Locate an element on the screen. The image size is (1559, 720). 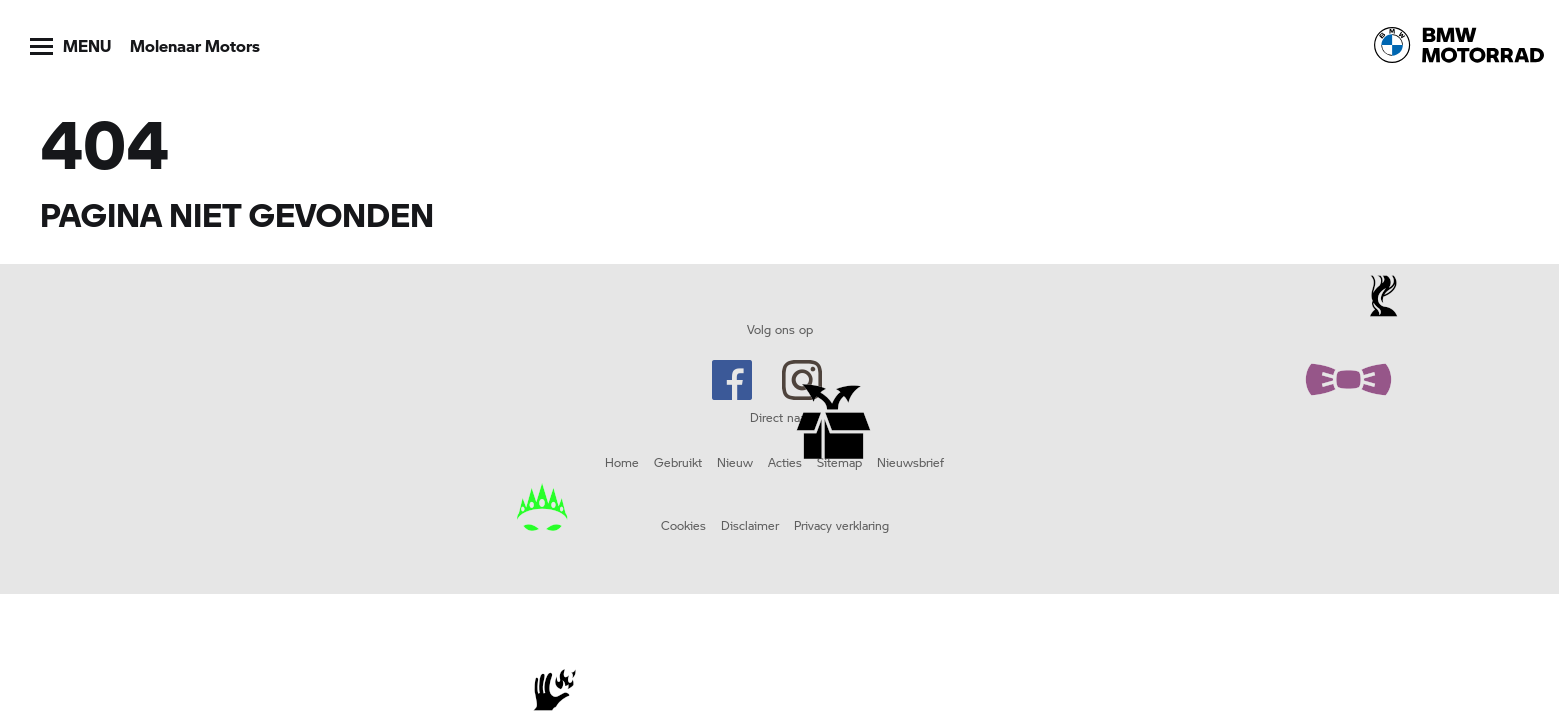
cast a fire spell or ability is located at coordinates (555, 689).